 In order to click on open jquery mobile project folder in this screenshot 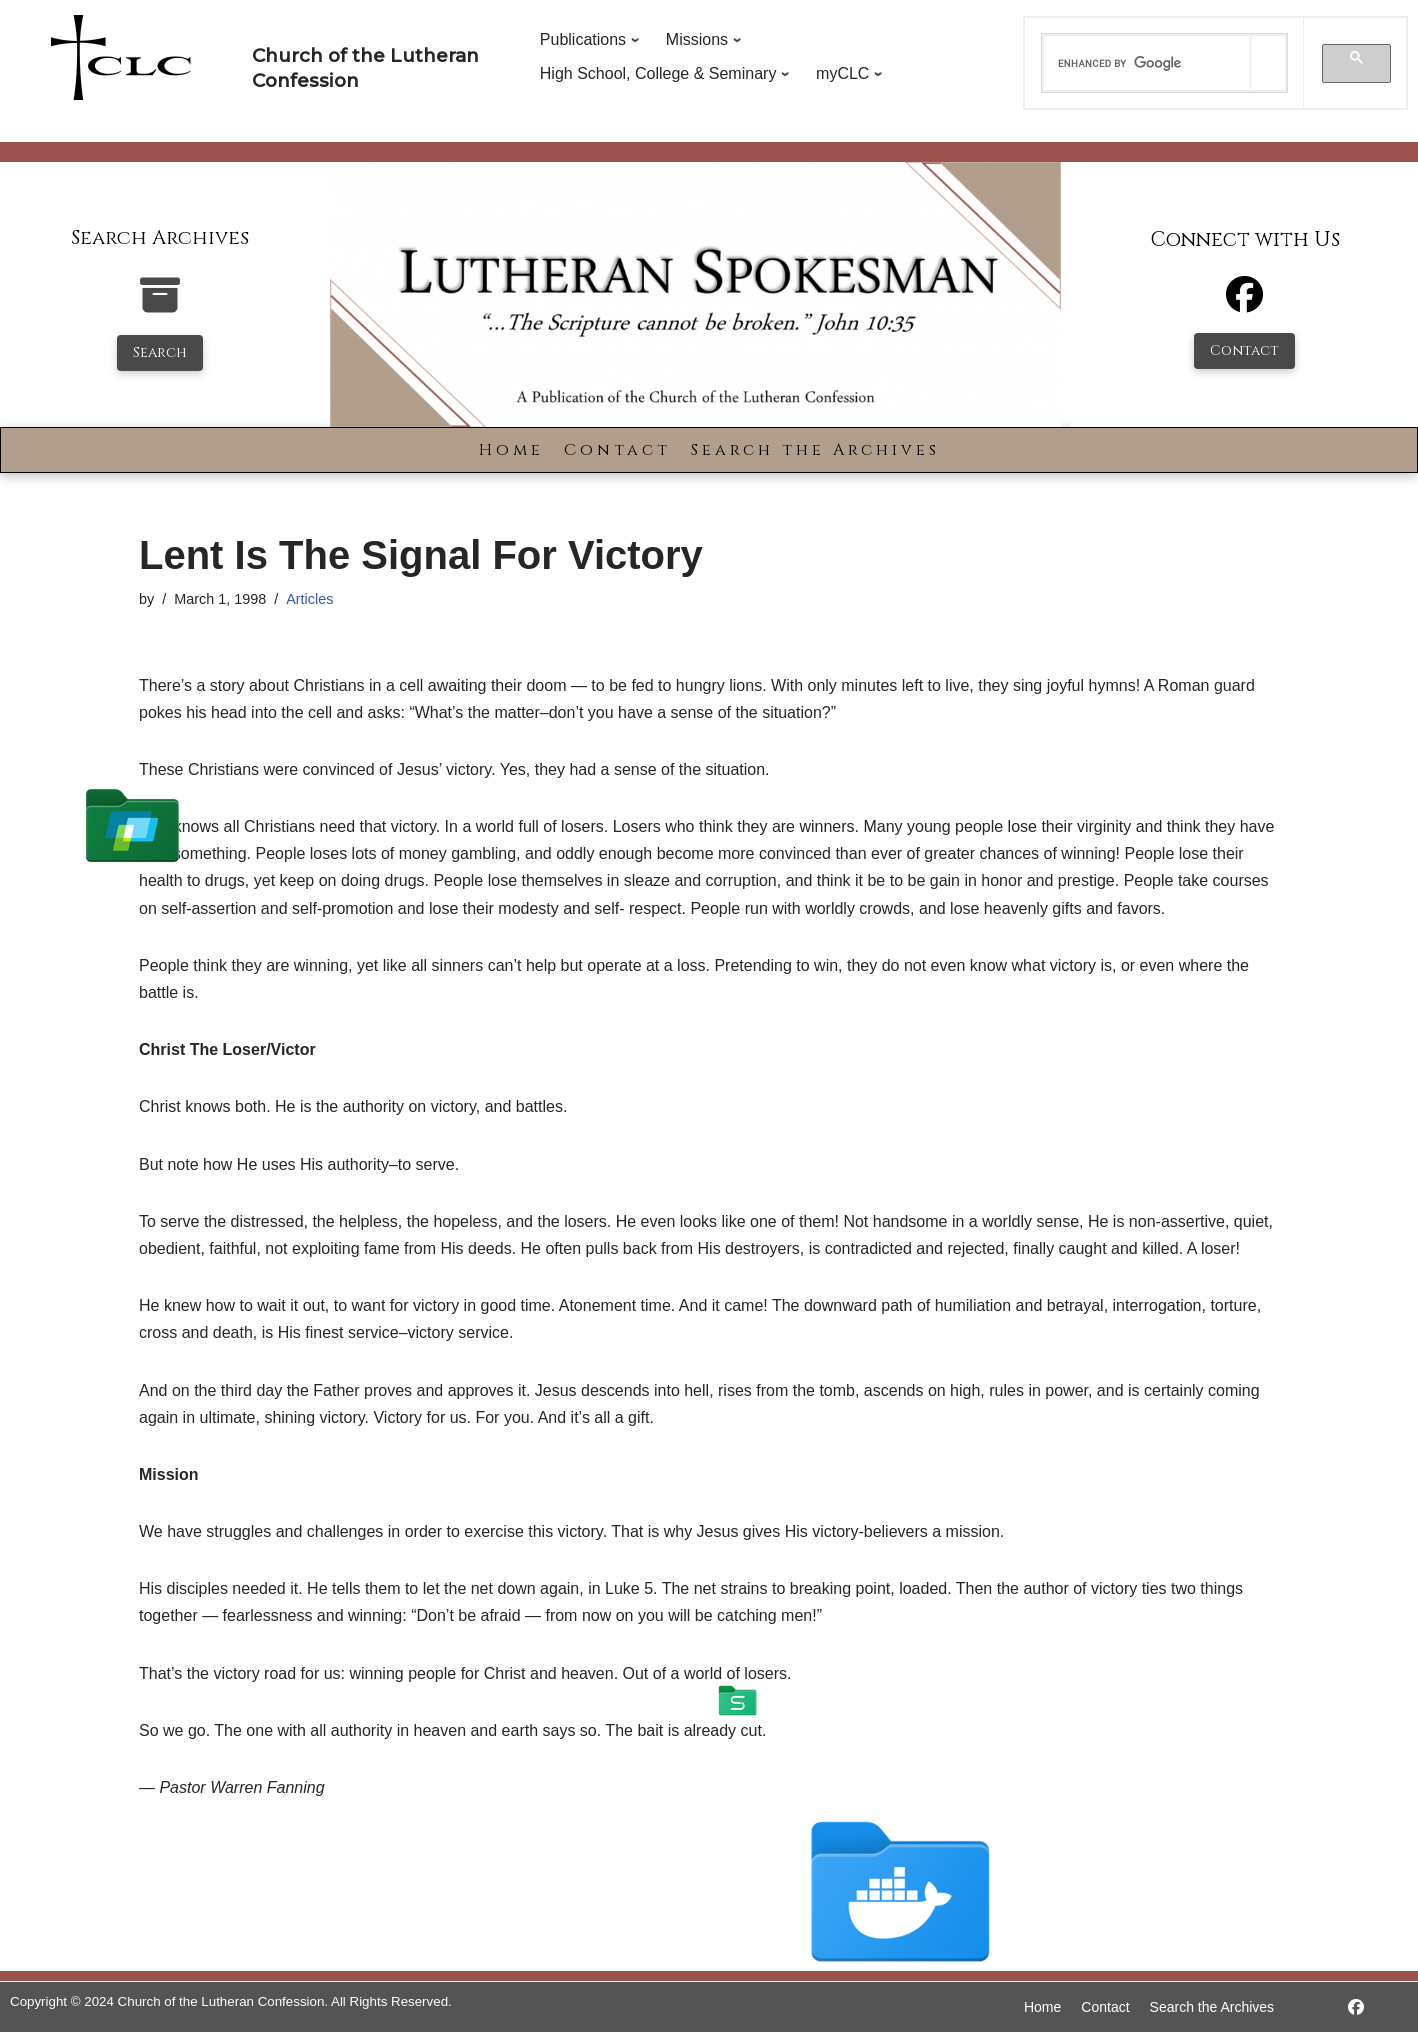, I will do `click(132, 828)`.